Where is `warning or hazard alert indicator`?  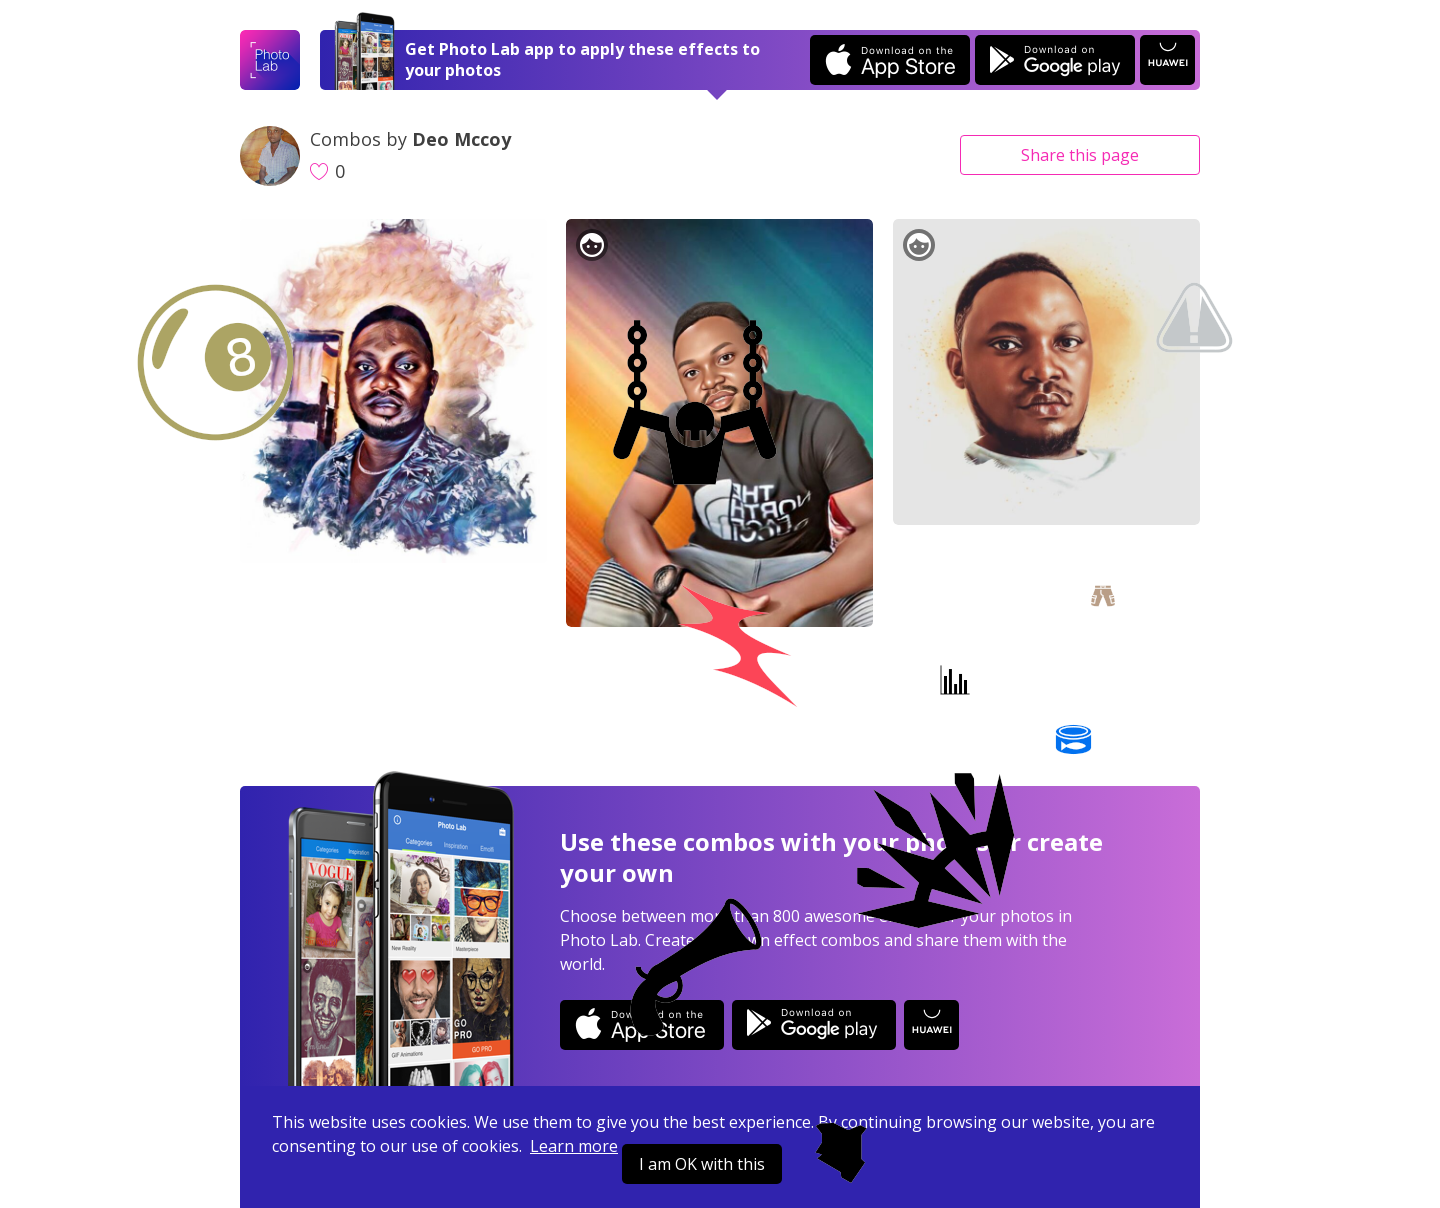
warning or hazard alert indicator is located at coordinates (1194, 318).